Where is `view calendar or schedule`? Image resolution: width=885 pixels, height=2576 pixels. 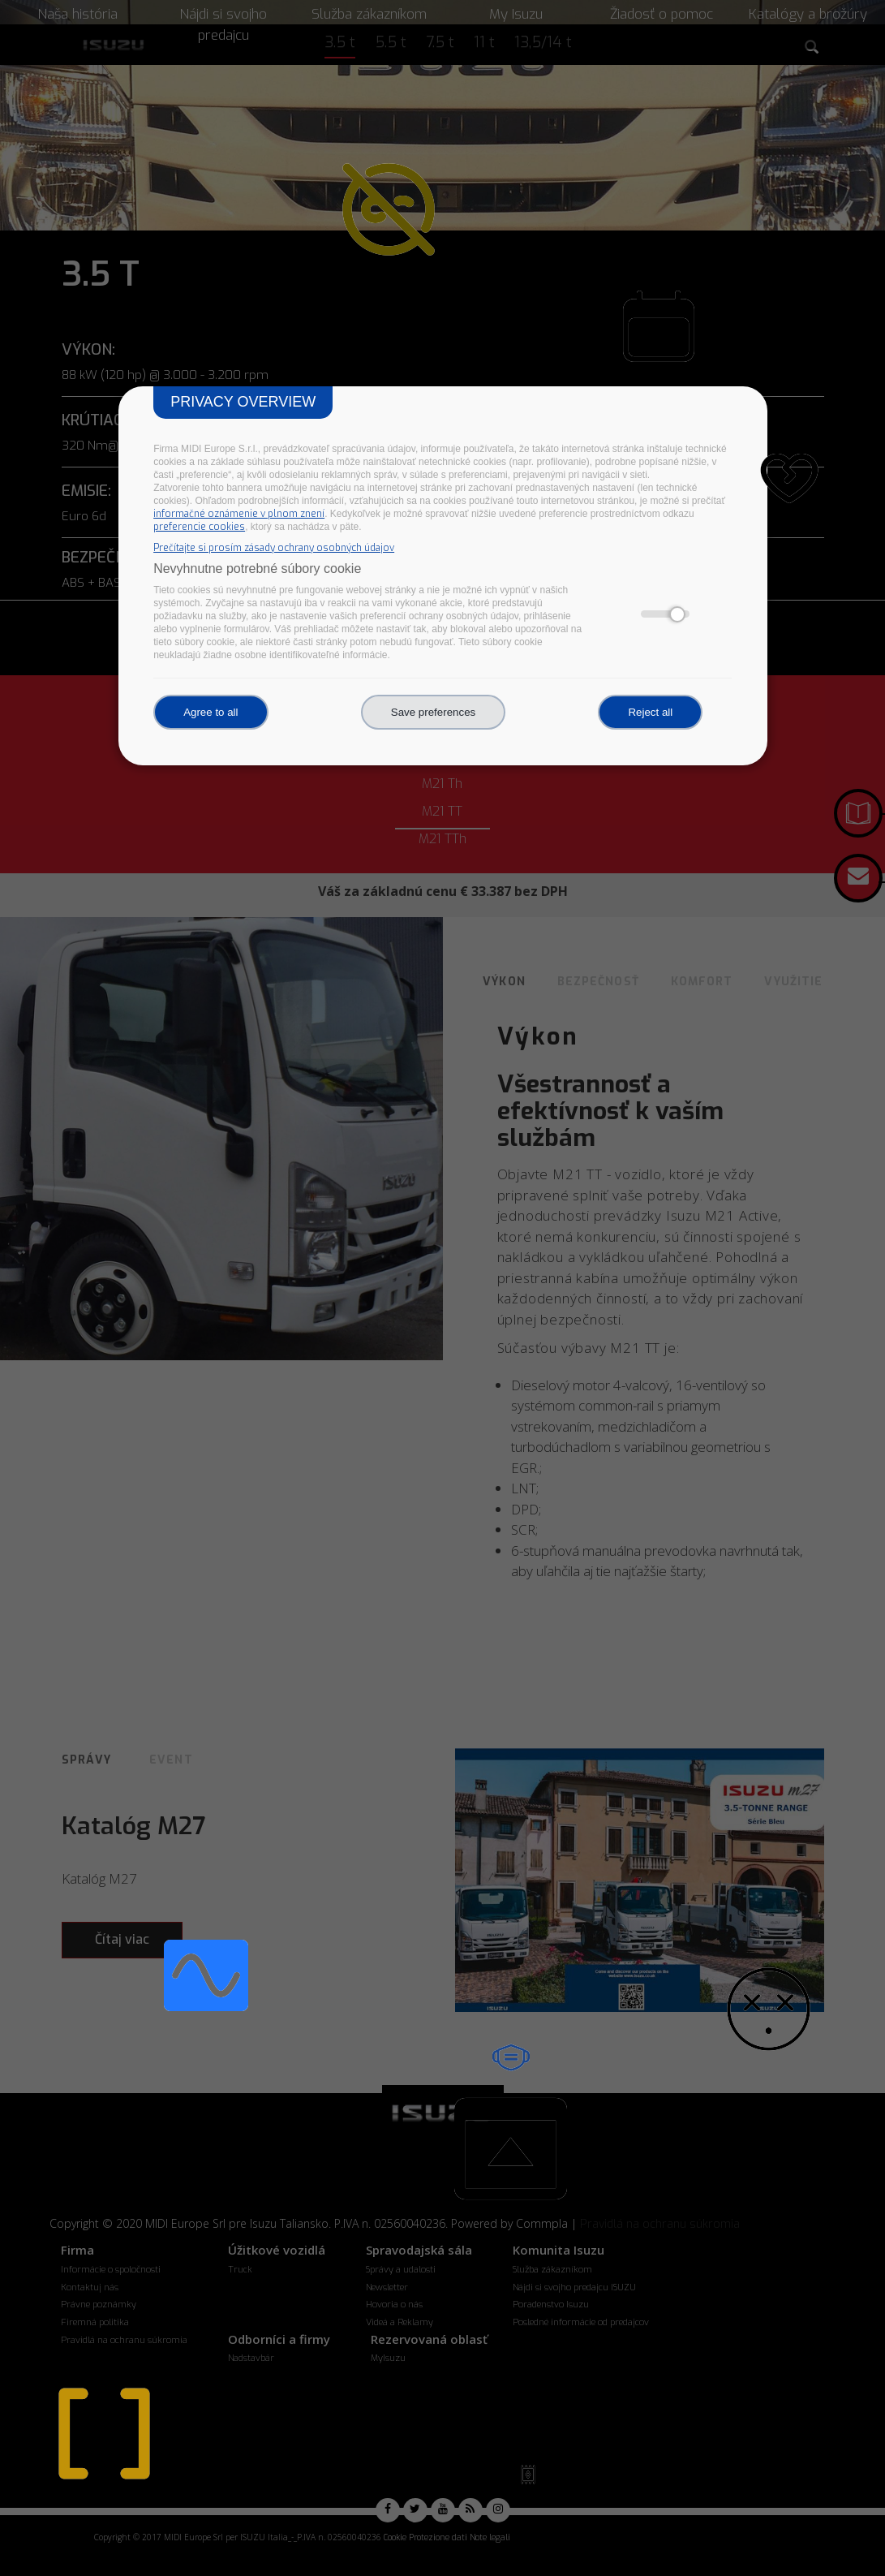 view calendar or schedule is located at coordinates (659, 326).